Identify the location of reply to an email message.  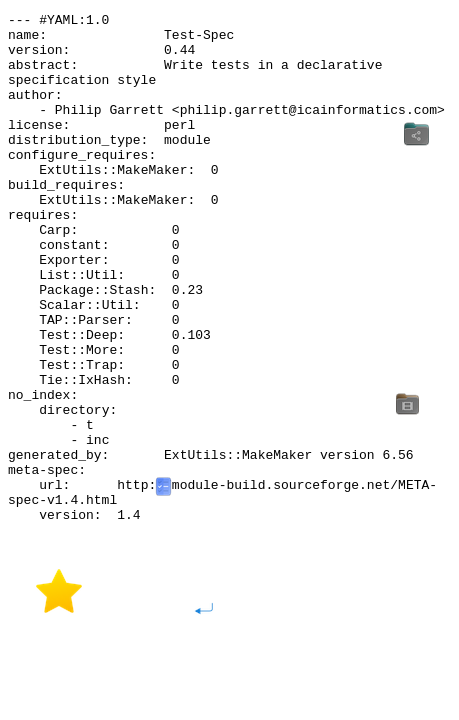
(203, 608).